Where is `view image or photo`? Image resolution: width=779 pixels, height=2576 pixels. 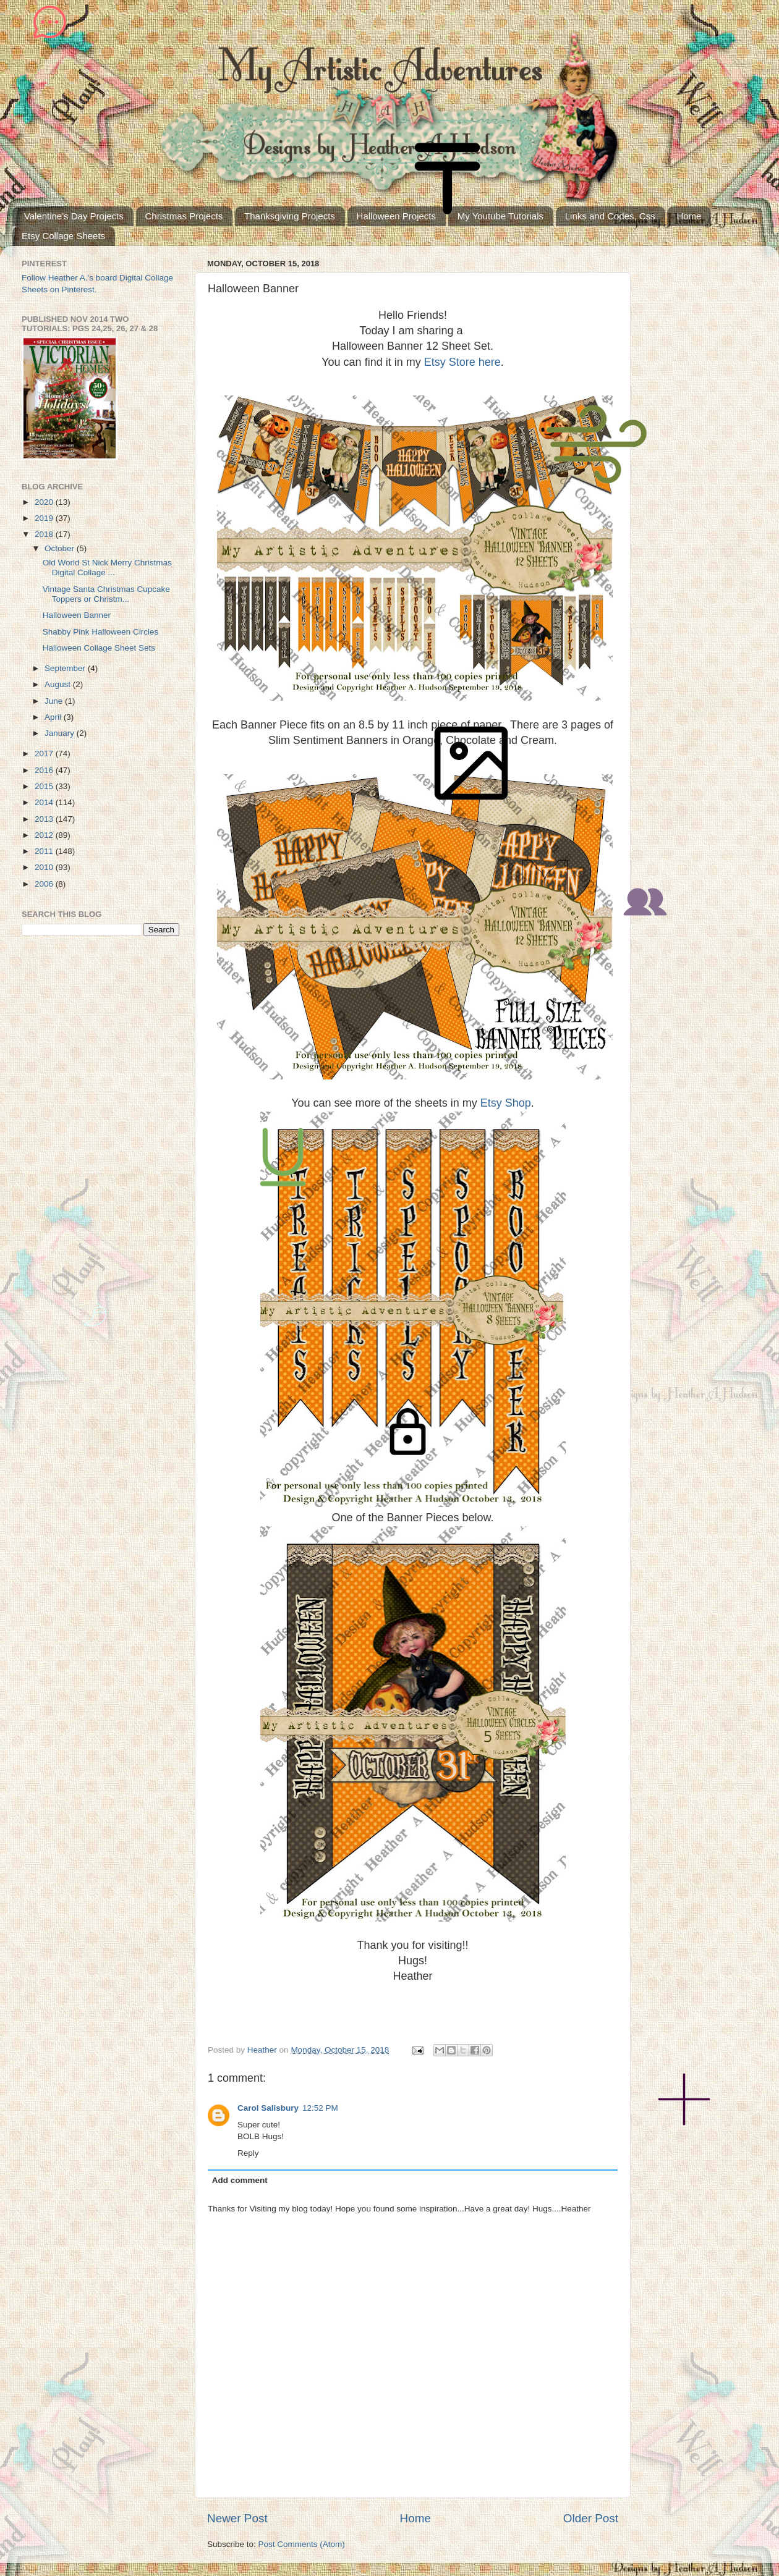
view image or photo is located at coordinates (471, 763).